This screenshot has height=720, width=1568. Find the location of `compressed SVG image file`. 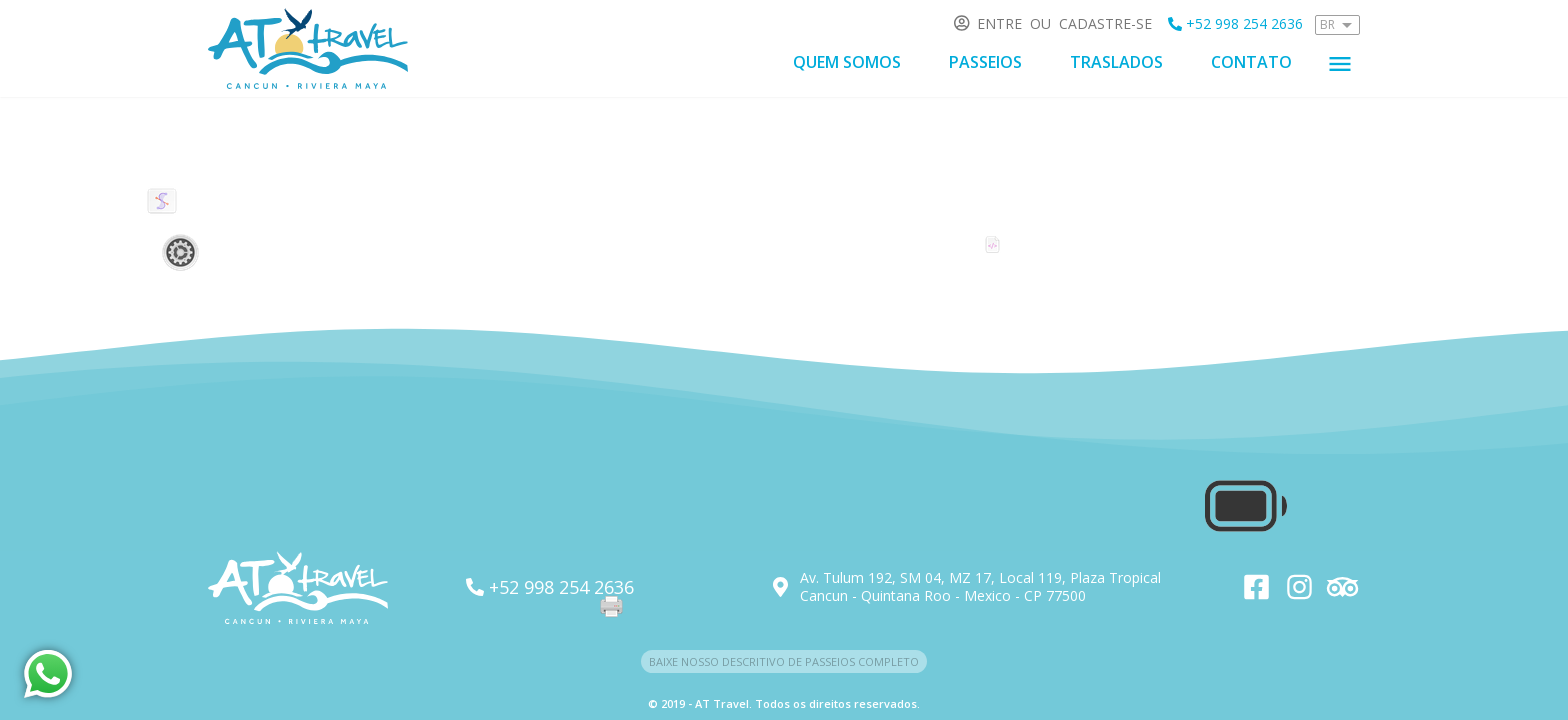

compressed SVG image file is located at coordinates (162, 200).